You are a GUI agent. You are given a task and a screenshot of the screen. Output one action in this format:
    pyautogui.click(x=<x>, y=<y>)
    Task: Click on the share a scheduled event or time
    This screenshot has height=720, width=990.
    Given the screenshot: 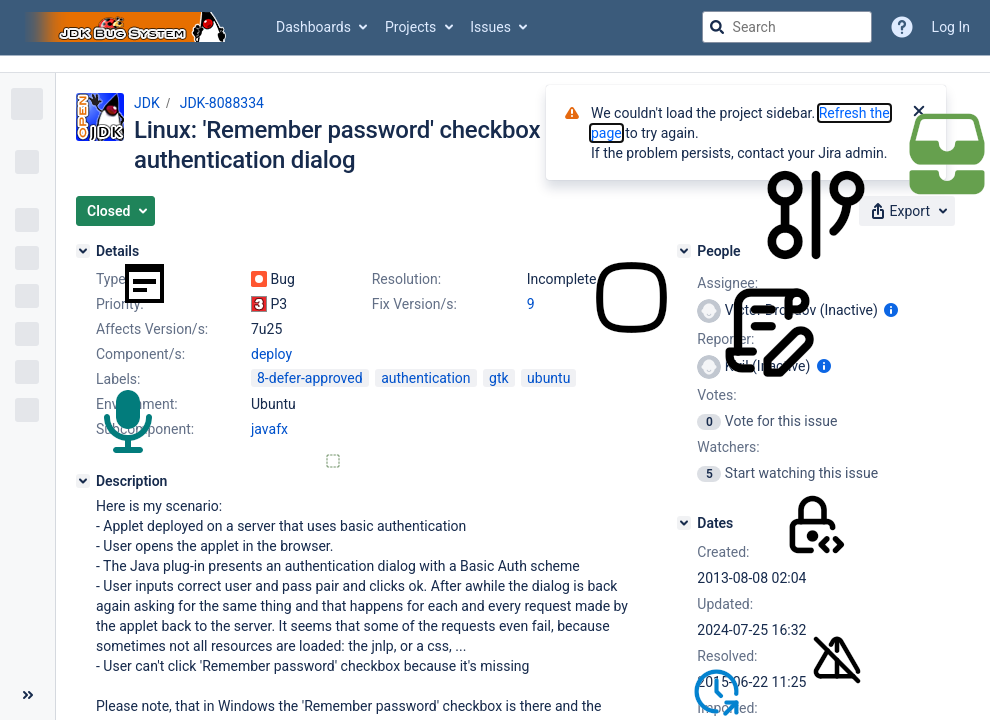 What is the action you would take?
    pyautogui.click(x=716, y=691)
    